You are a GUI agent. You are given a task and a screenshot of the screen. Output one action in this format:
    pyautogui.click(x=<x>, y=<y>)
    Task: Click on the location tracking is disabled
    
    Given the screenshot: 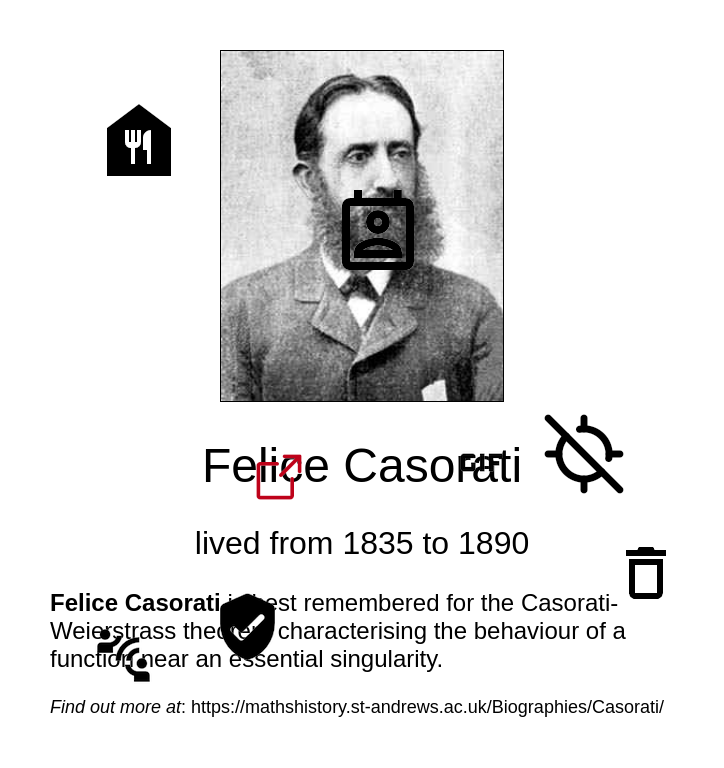 What is the action you would take?
    pyautogui.click(x=584, y=454)
    